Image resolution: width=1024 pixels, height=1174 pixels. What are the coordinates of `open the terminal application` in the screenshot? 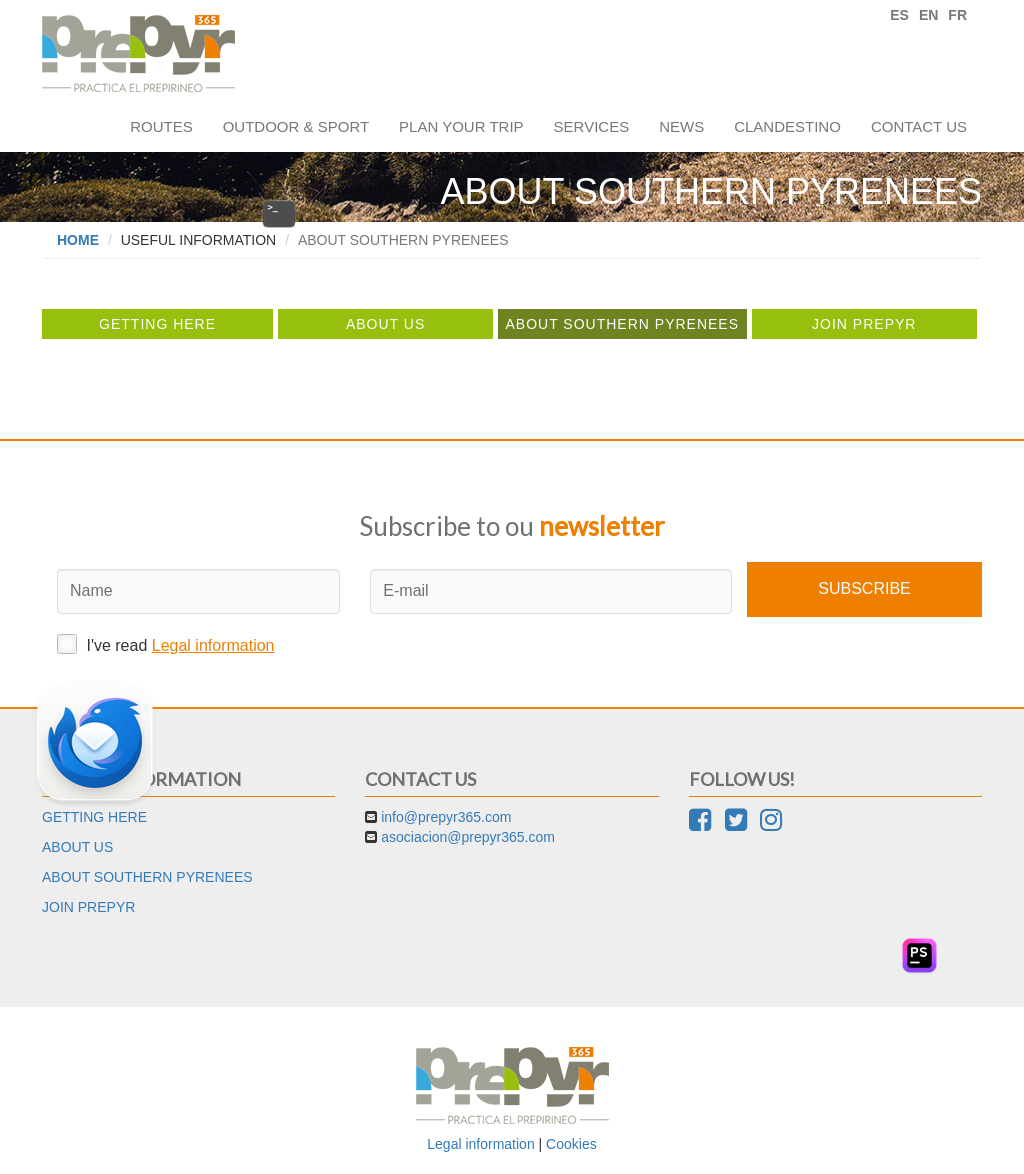 It's located at (279, 214).